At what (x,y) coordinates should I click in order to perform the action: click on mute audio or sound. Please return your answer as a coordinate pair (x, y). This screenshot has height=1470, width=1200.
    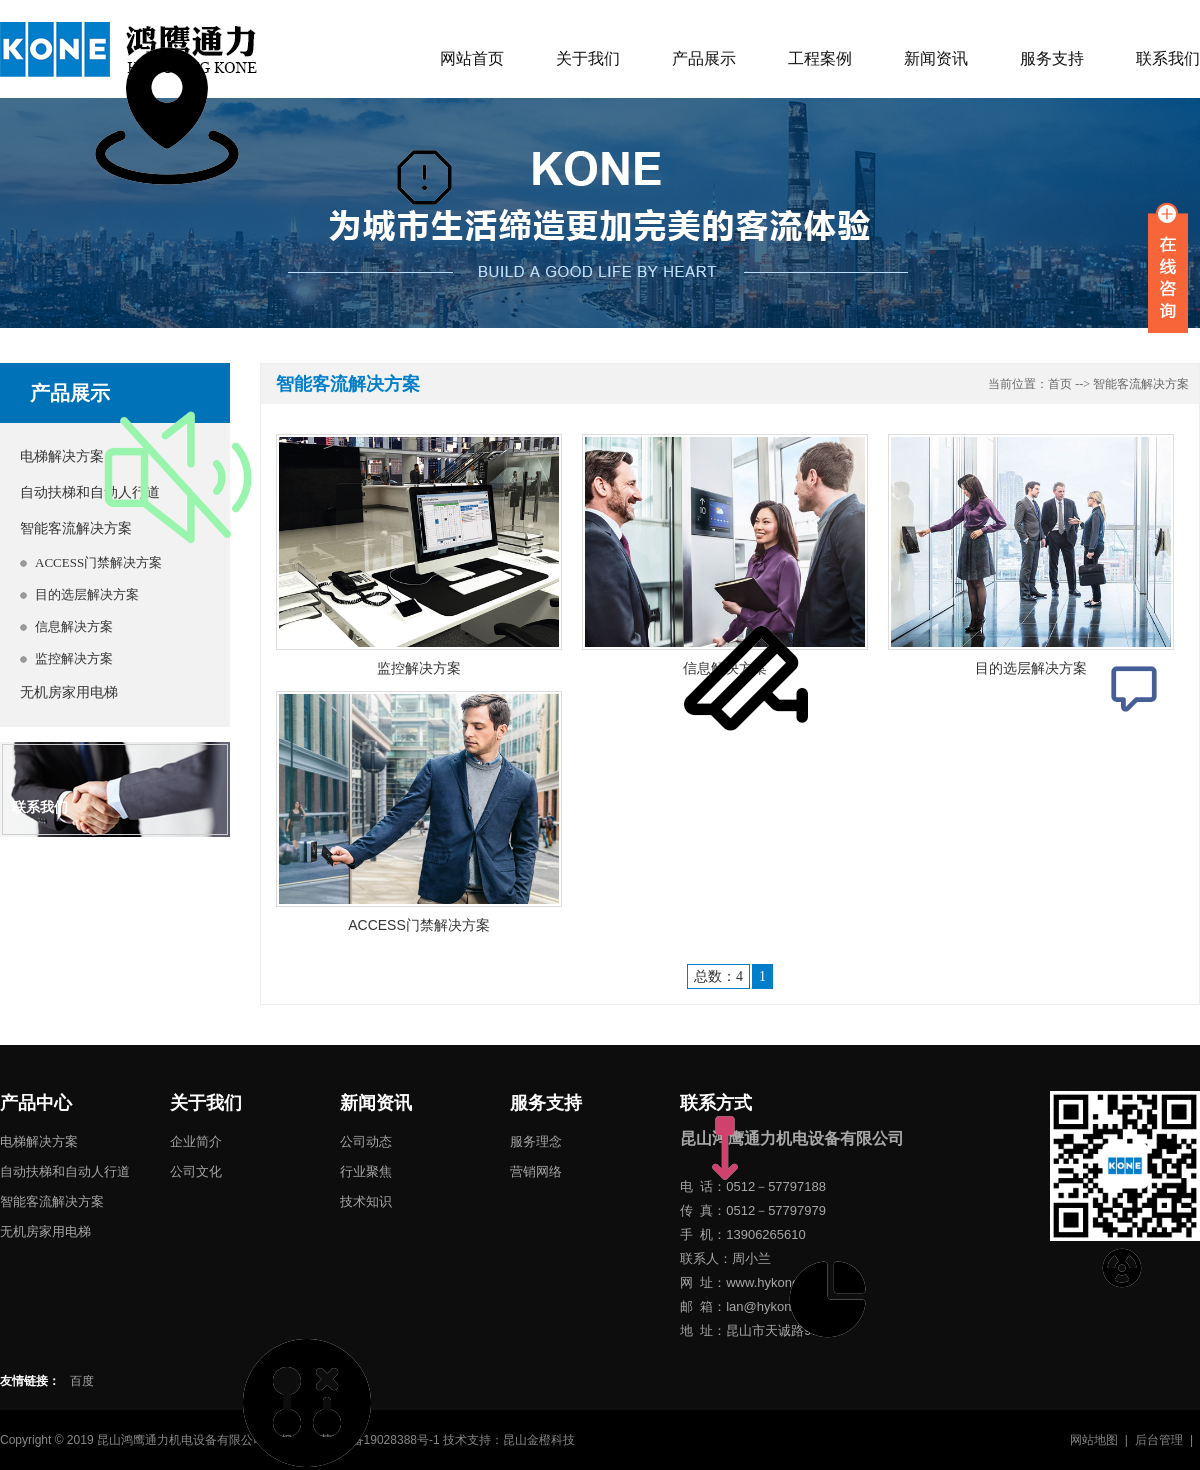
    Looking at the image, I should click on (175, 477).